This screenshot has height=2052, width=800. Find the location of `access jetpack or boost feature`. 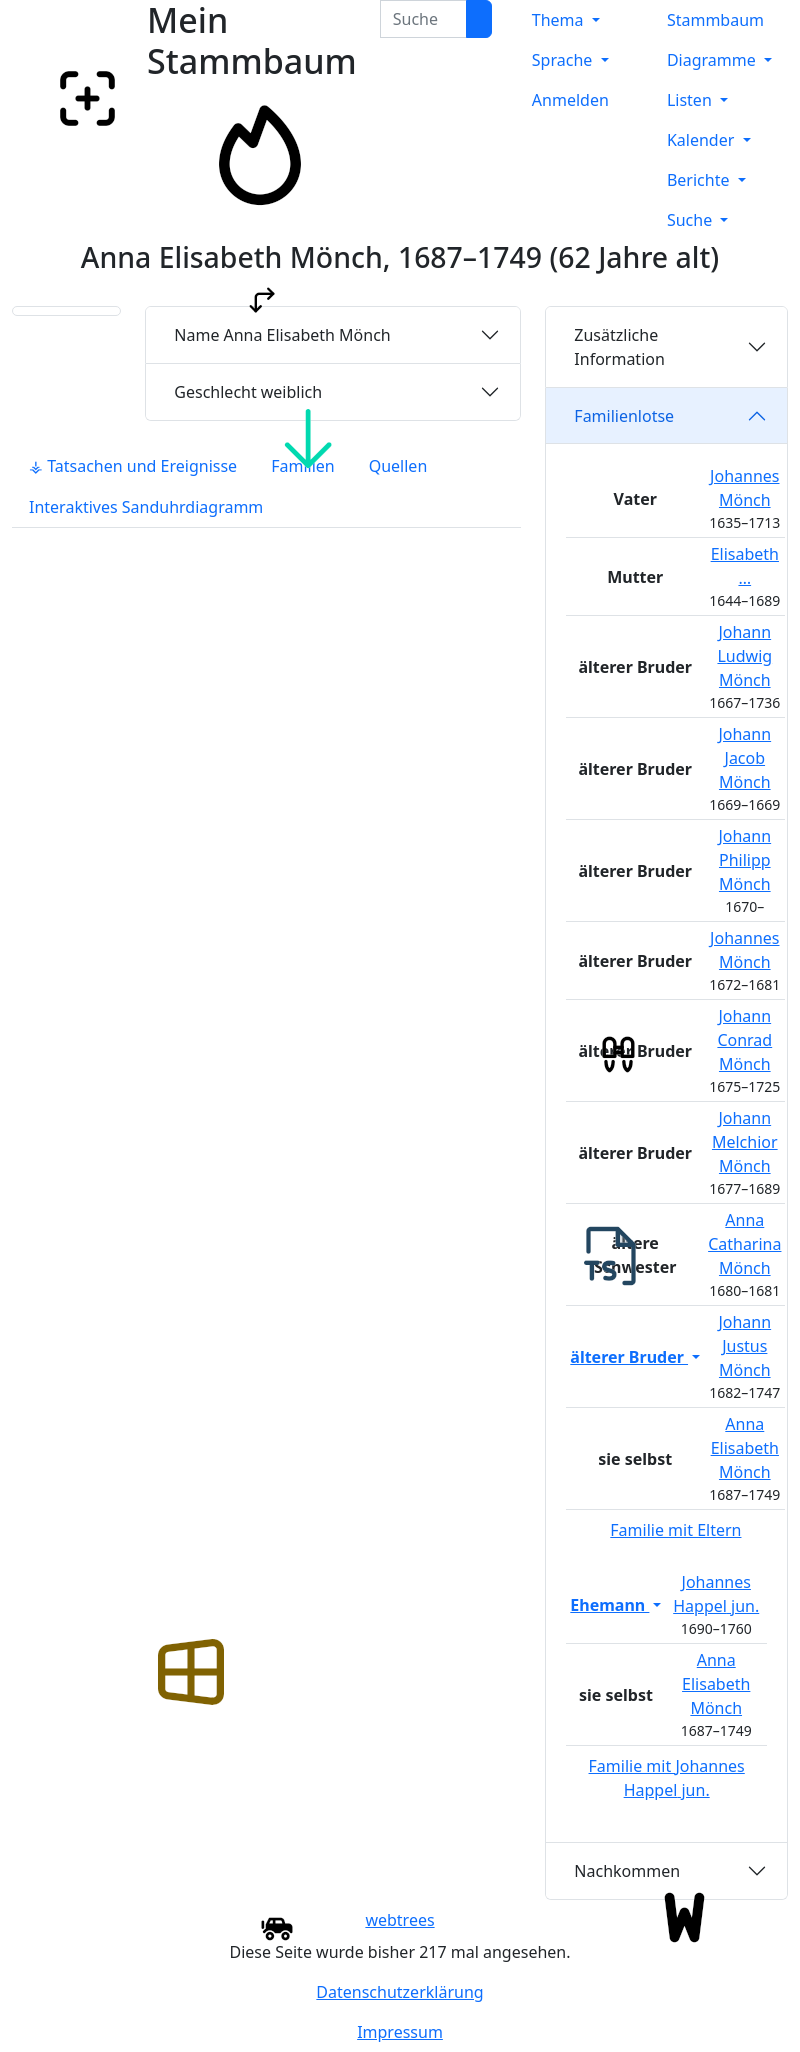

access jetpack or boost feature is located at coordinates (618, 1054).